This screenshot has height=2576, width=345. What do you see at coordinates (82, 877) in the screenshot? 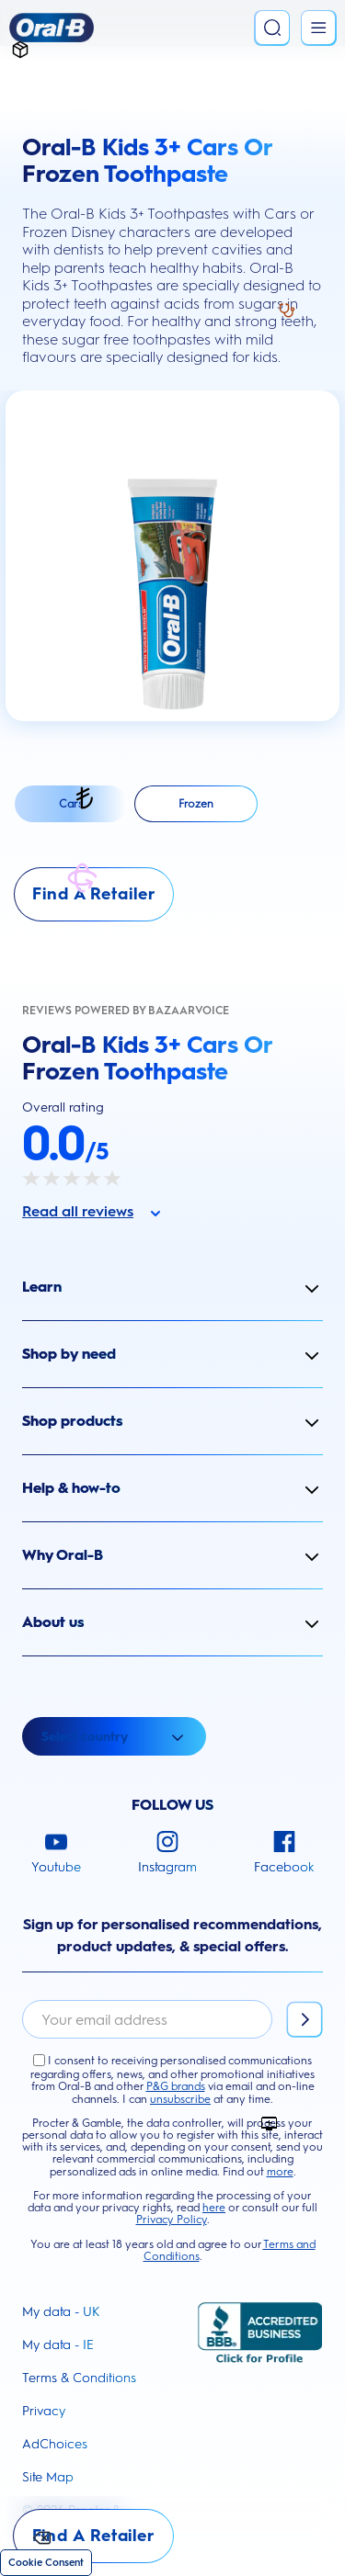
I see `rotate object in 3D space` at bounding box center [82, 877].